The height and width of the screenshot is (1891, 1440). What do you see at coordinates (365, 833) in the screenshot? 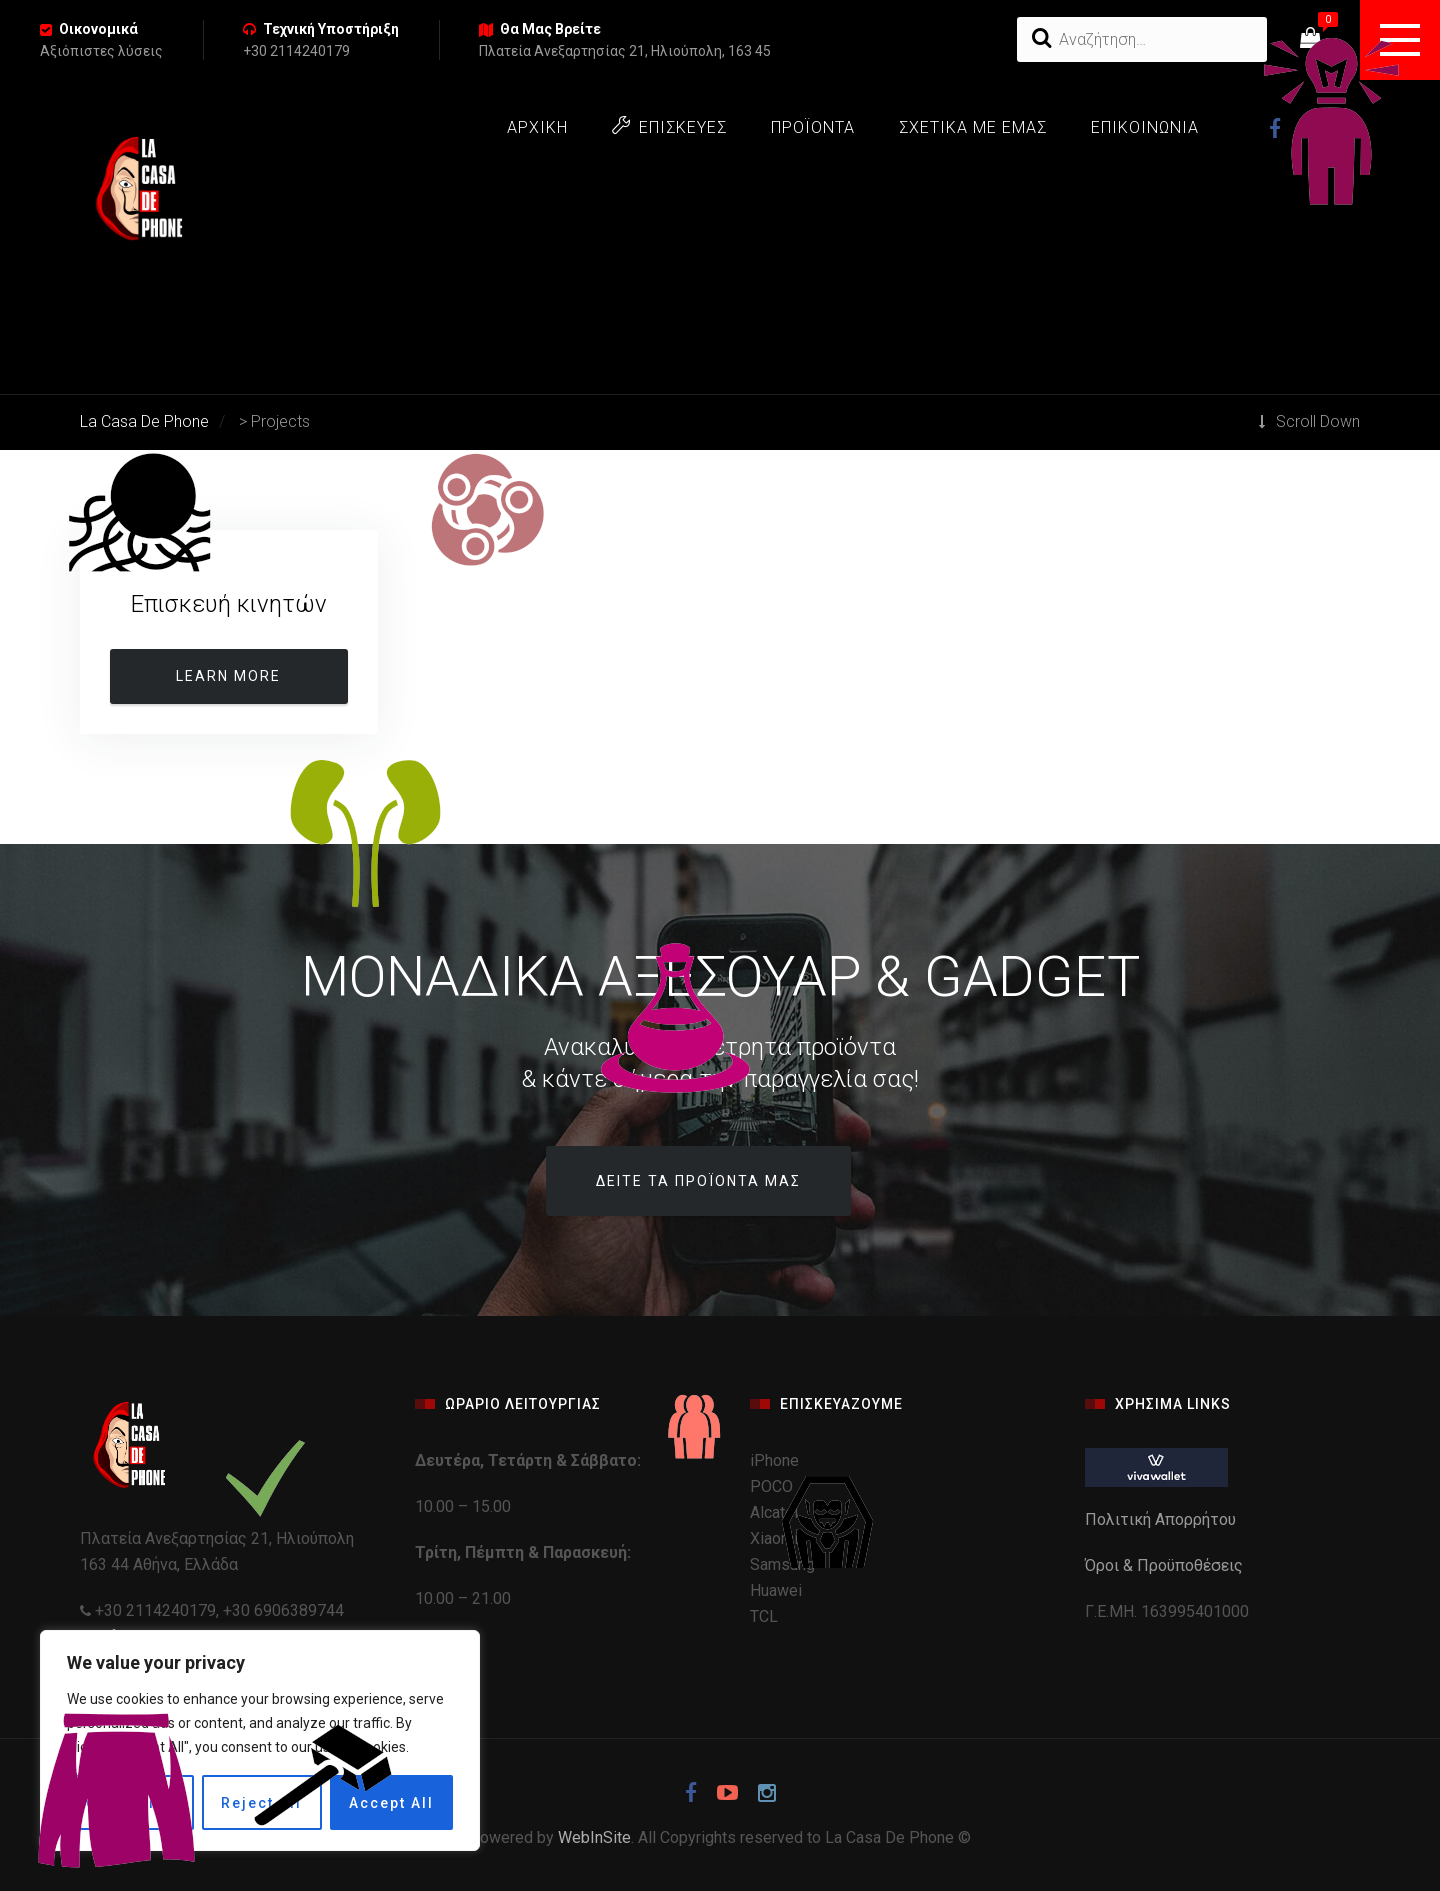
I see `view kidney health information` at bounding box center [365, 833].